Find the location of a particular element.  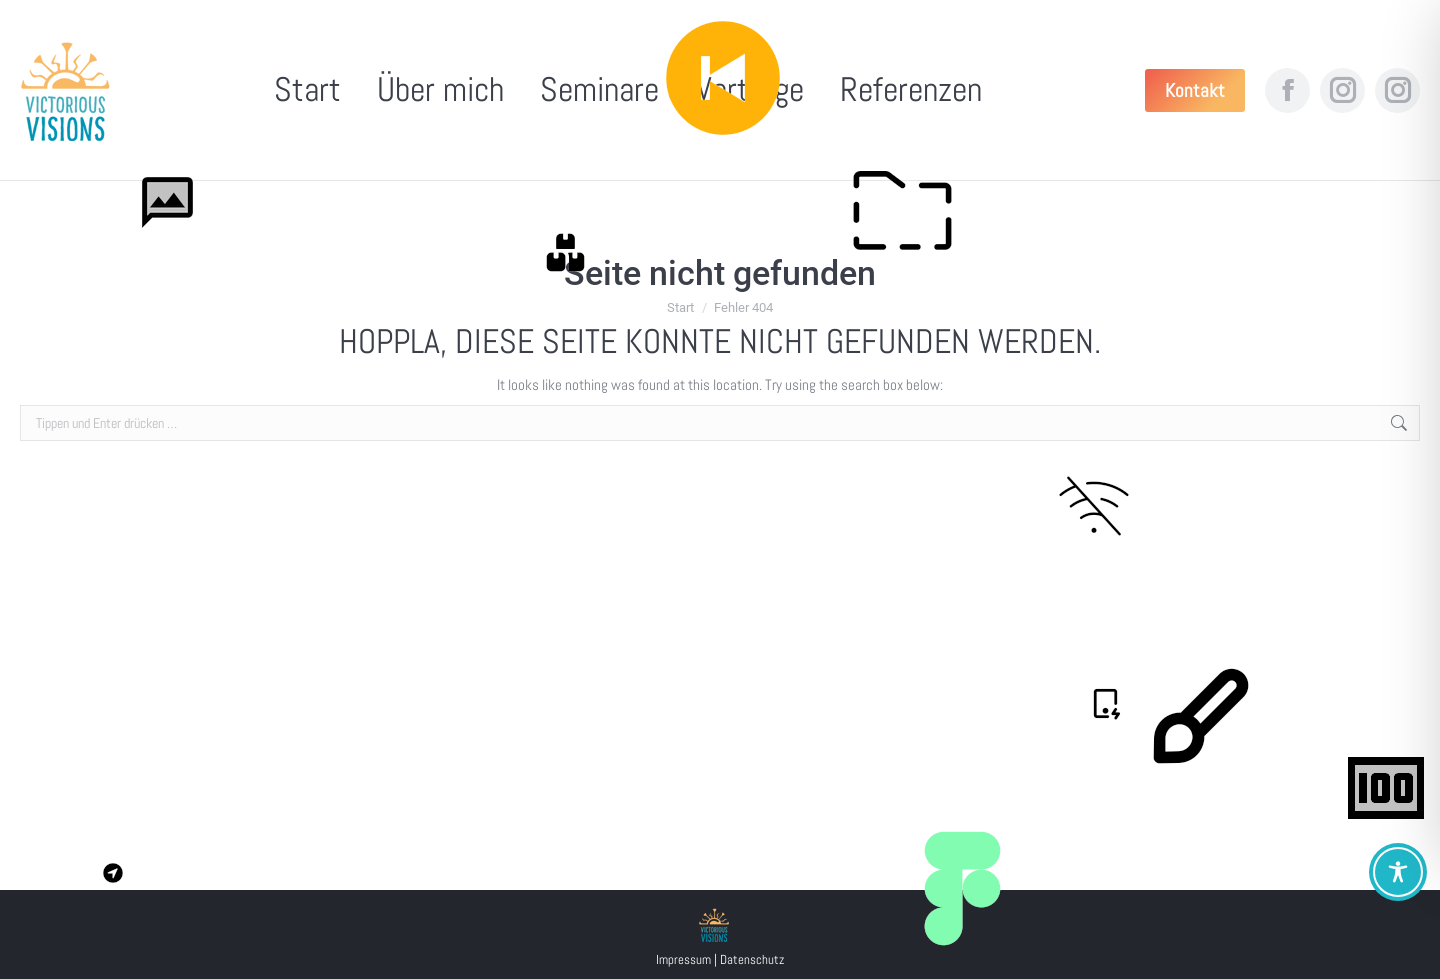

access drawing or painting tools is located at coordinates (1201, 716).